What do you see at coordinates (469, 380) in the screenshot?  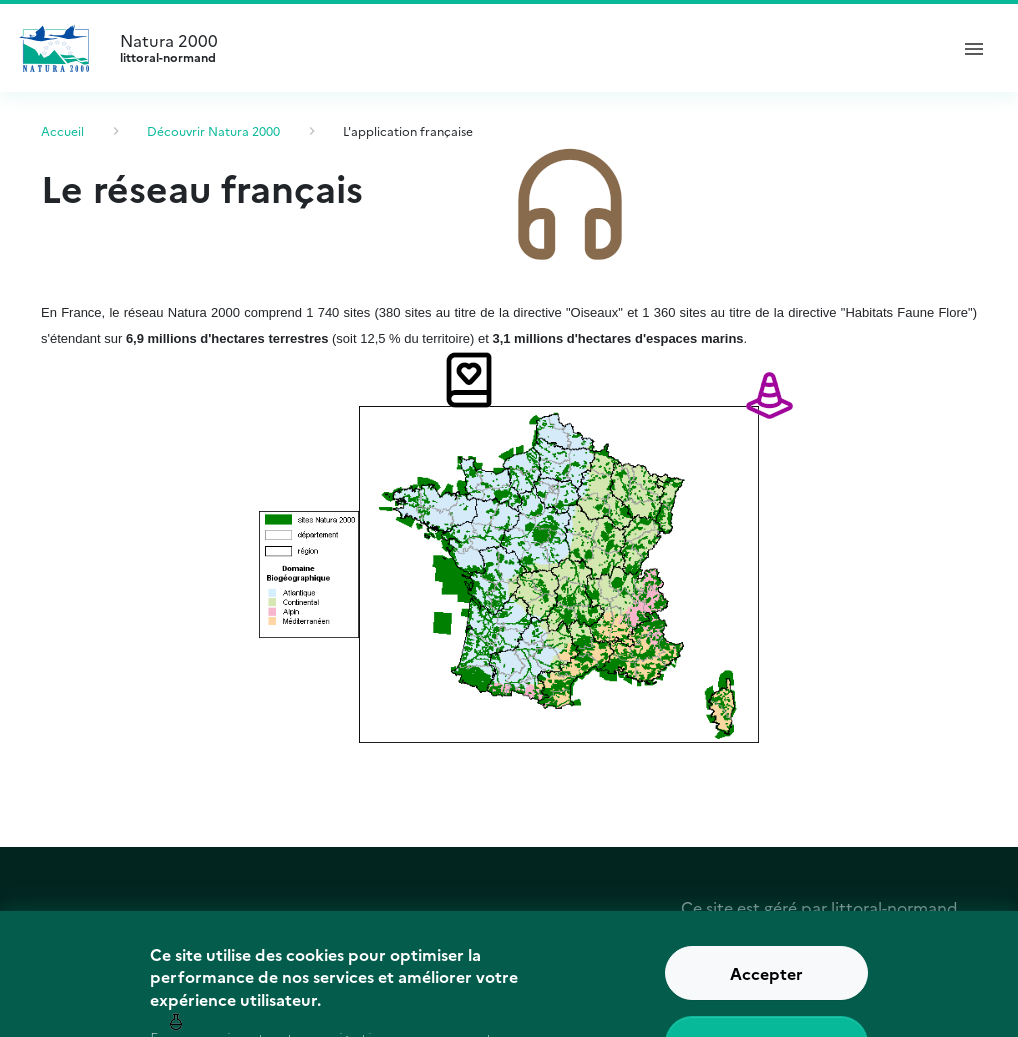 I see `view your favorite books` at bounding box center [469, 380].